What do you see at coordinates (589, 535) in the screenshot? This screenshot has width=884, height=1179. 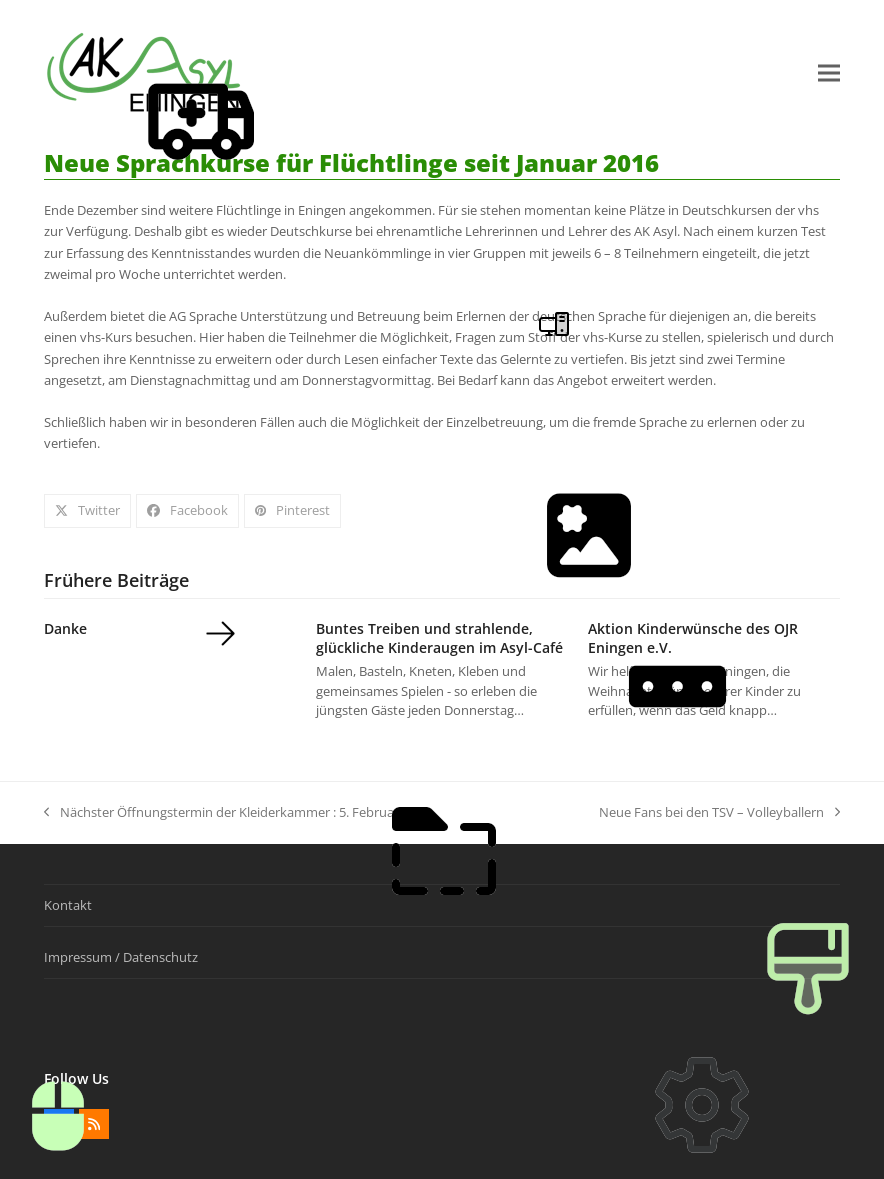 I see `access a media channel for sharing images and videos` at bounding box center [589, 535].